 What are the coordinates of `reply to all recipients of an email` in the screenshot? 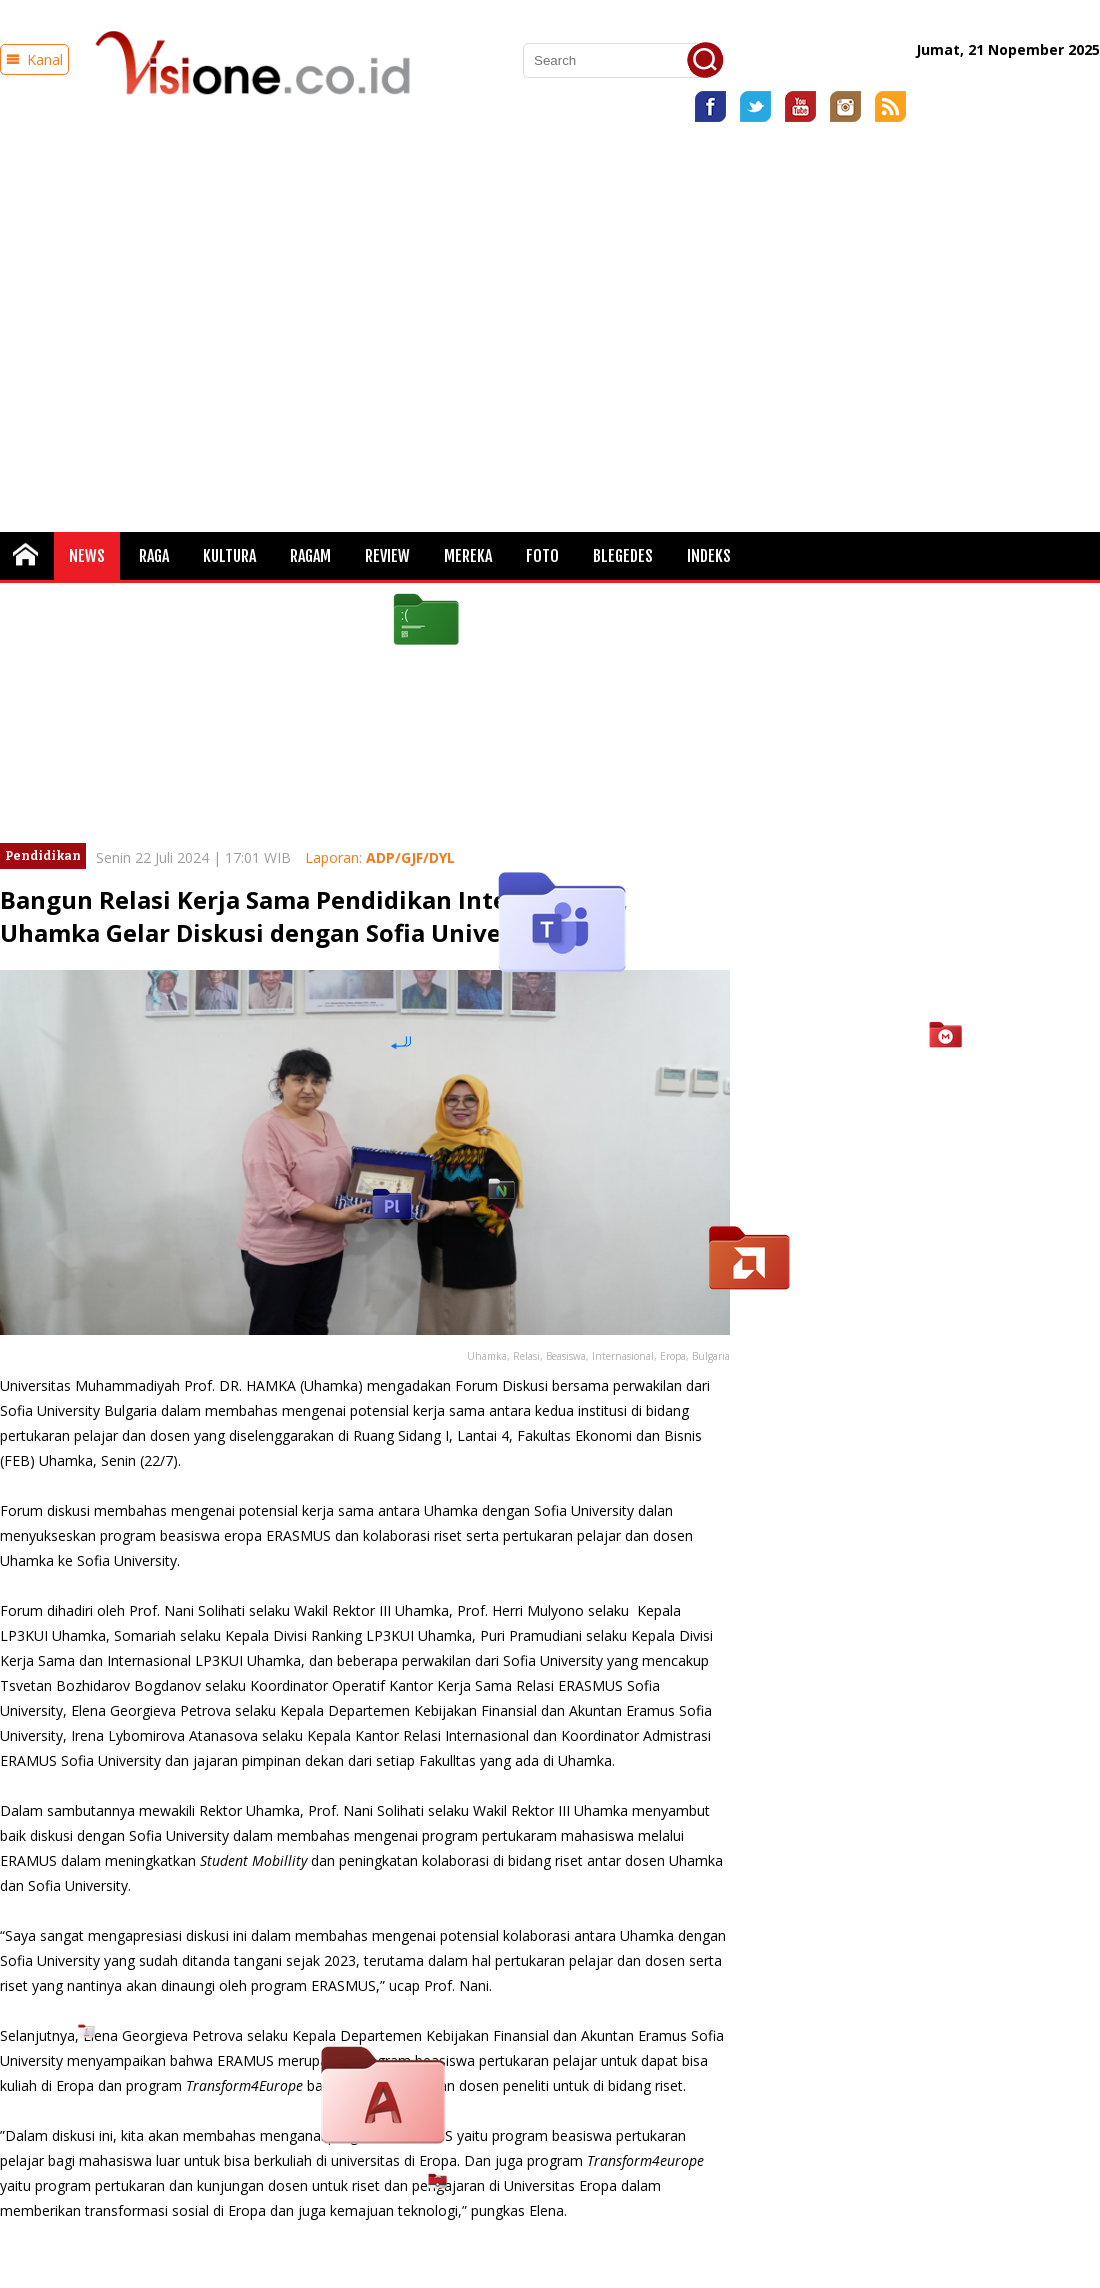 It's located at (400, 1041).